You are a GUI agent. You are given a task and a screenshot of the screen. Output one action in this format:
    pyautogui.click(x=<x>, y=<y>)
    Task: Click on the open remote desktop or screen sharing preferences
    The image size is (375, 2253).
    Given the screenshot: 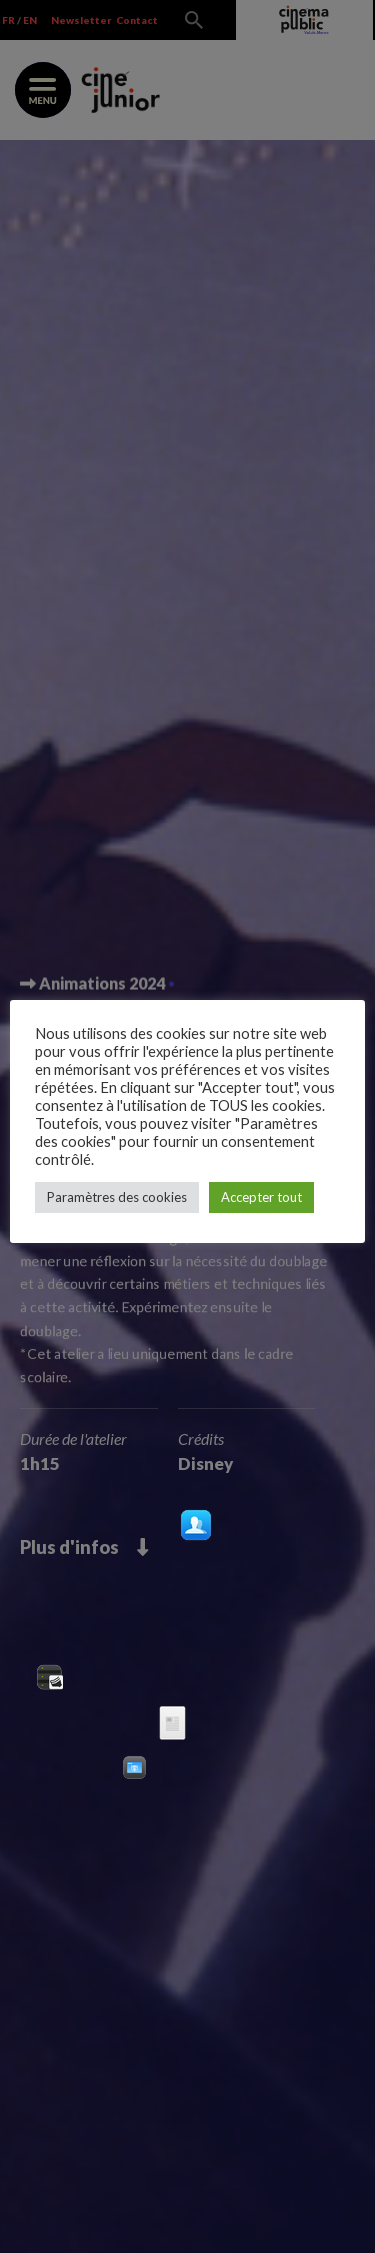 What is the action you would take?
    pyautogui.click(x=134, y=1767)
    